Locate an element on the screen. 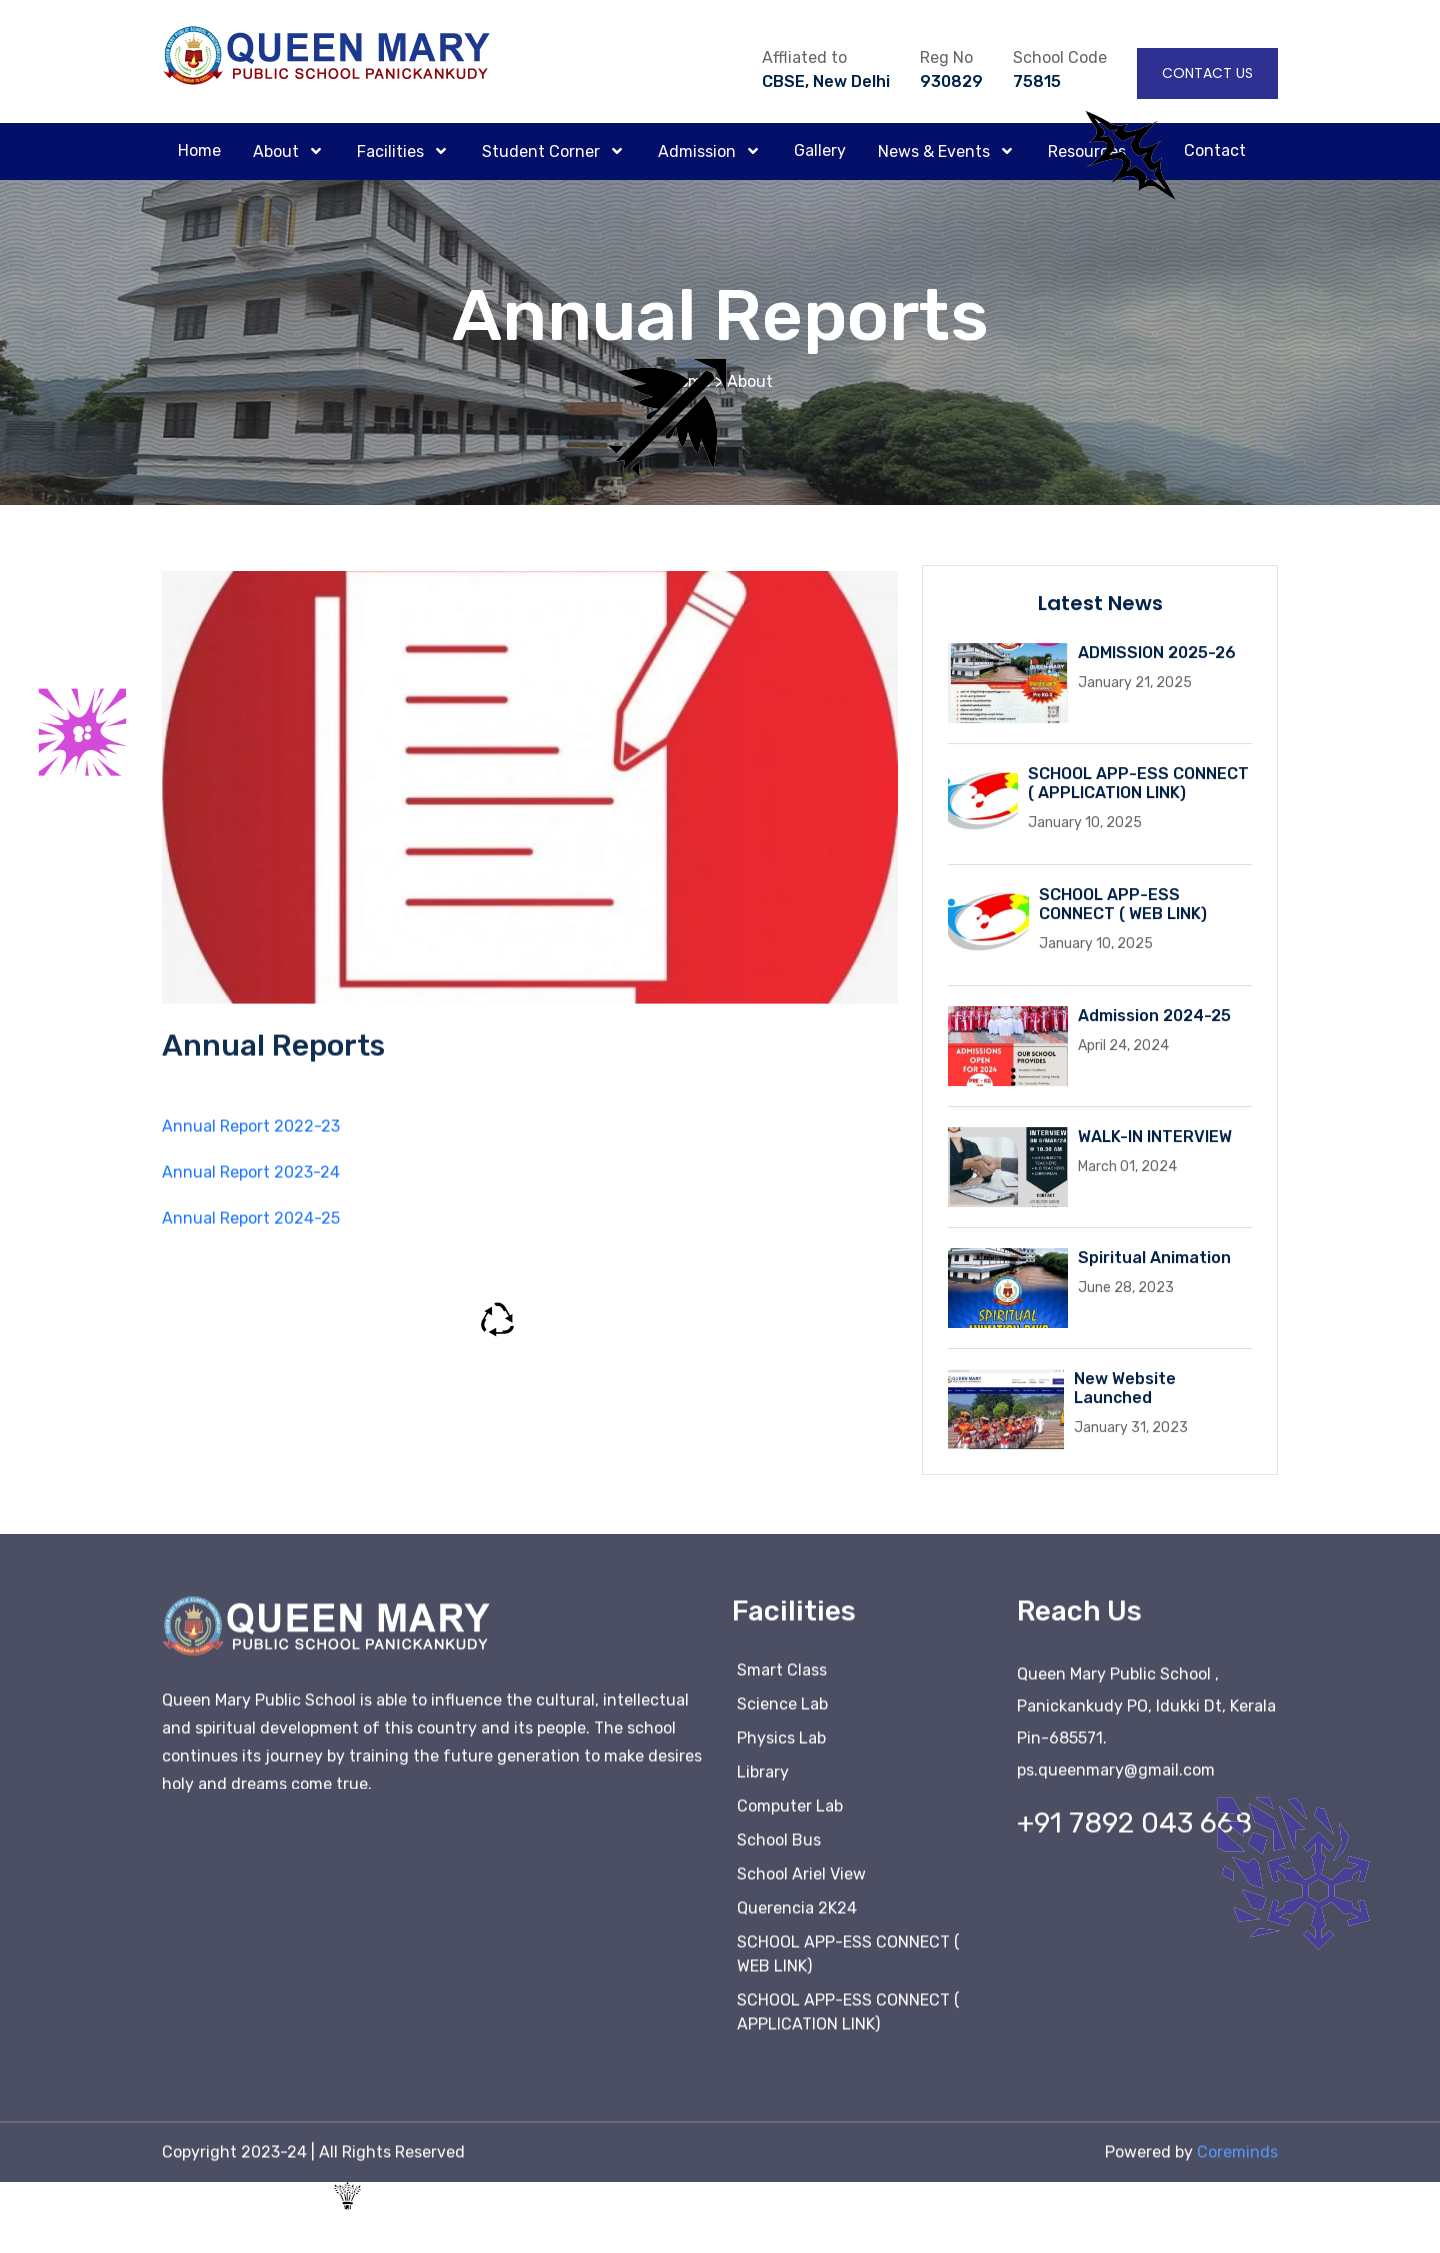  represents farming or agriculture in a game interface is located at coordinates (347, 2195).